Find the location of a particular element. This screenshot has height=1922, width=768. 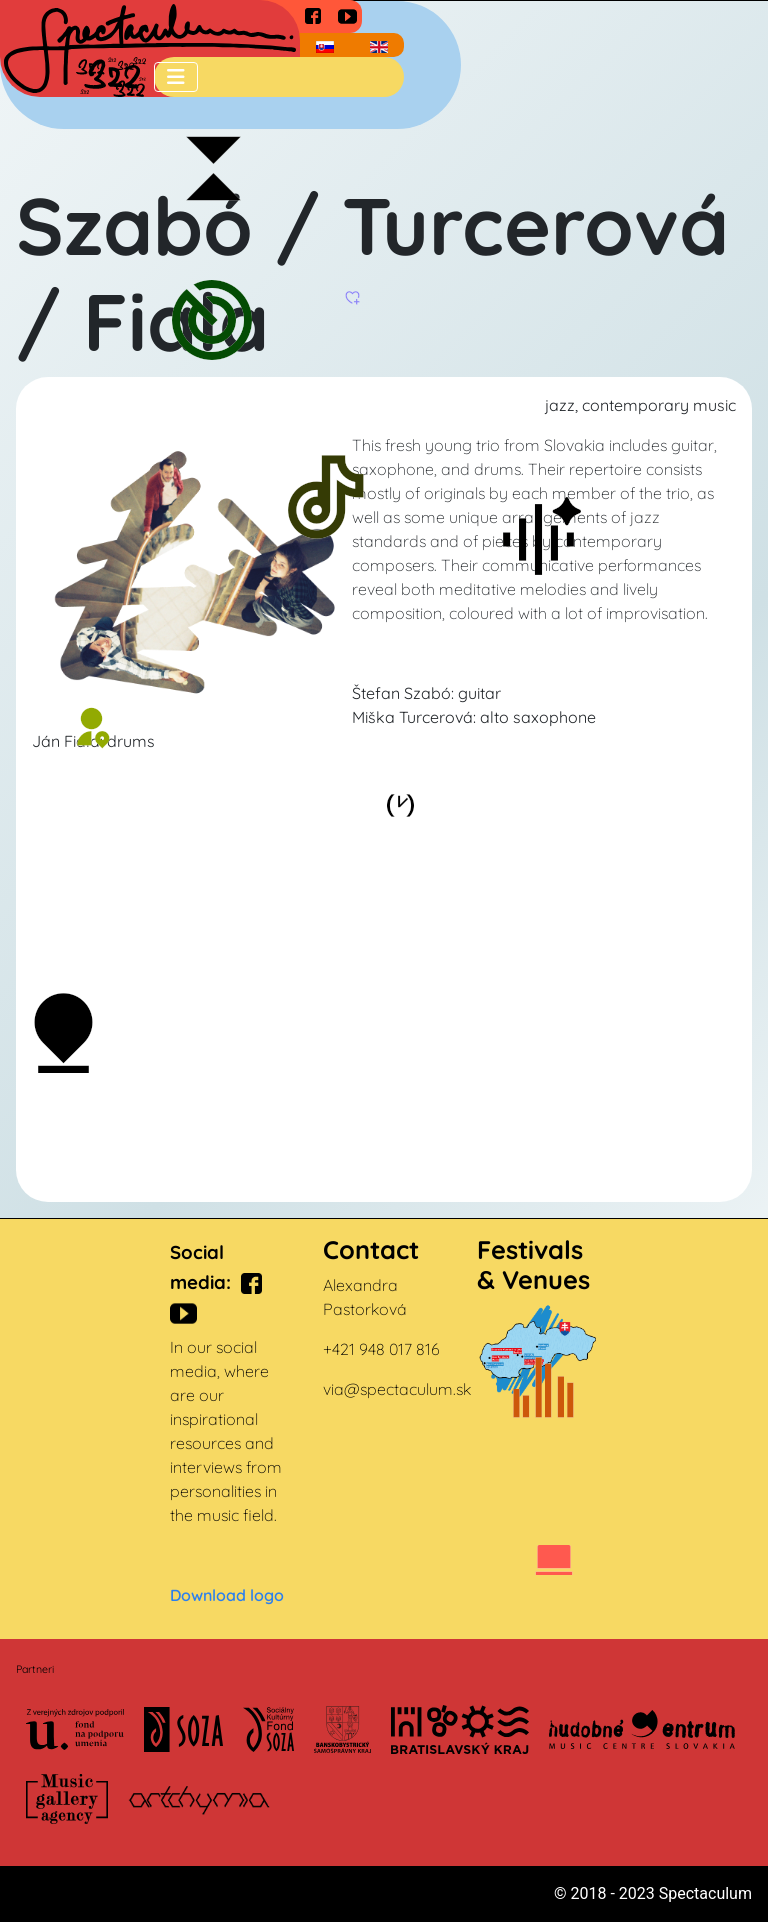

view grouped bar chart data is located at coordinates (545, 1389).